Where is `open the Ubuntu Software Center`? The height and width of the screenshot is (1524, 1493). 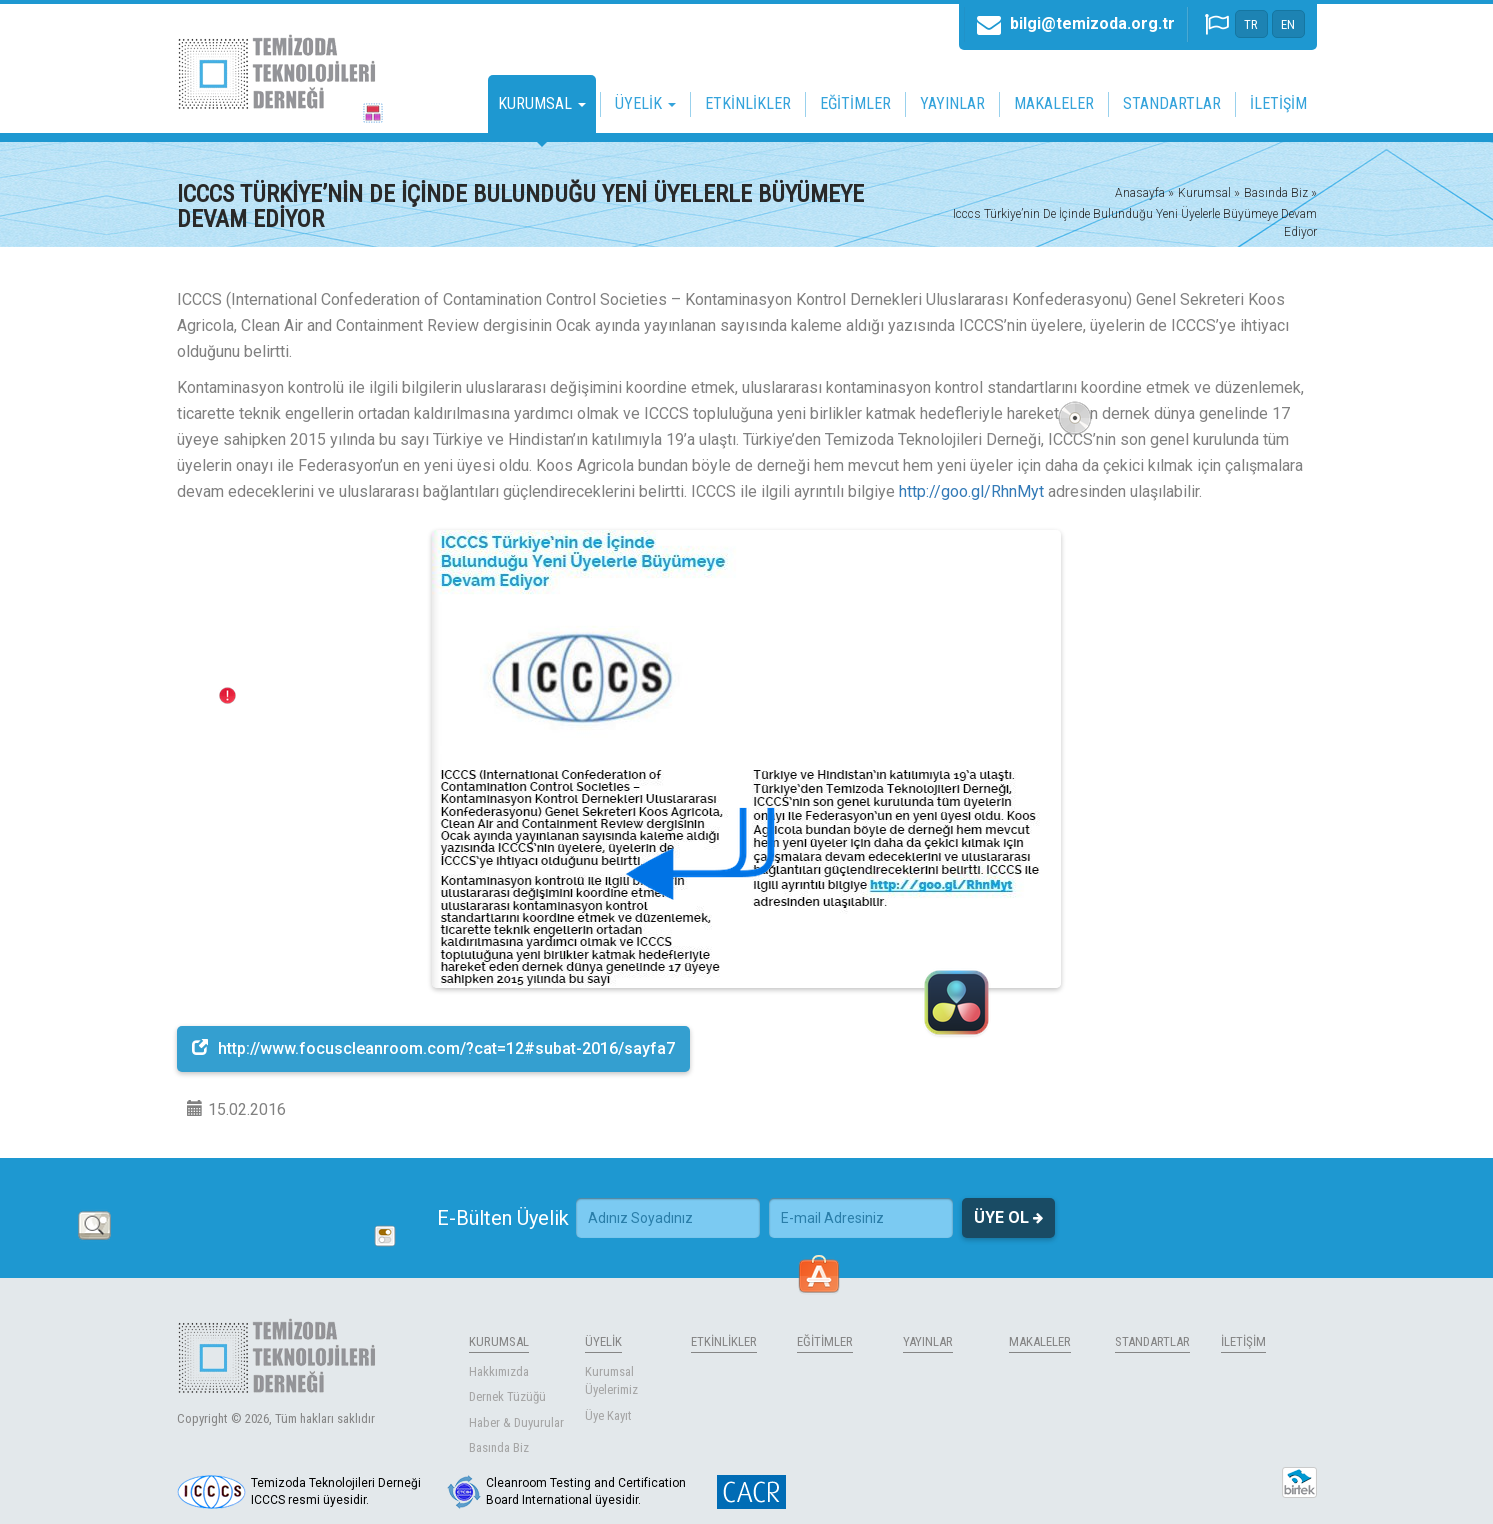 open the Ubuntu Software Center is located at coordinates (819, 1276).